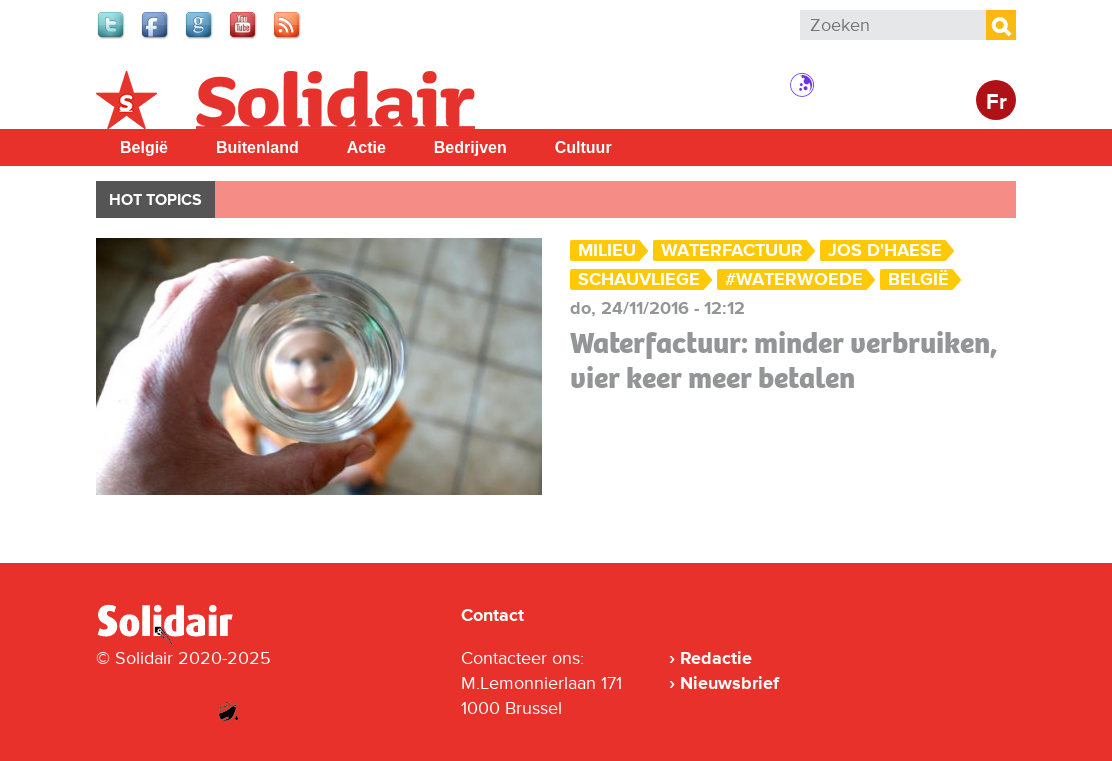  What do you see at coordinates (228, 711) in the screenshot?
I see `equip or use waterskin item` at bounding box center [228, 711].